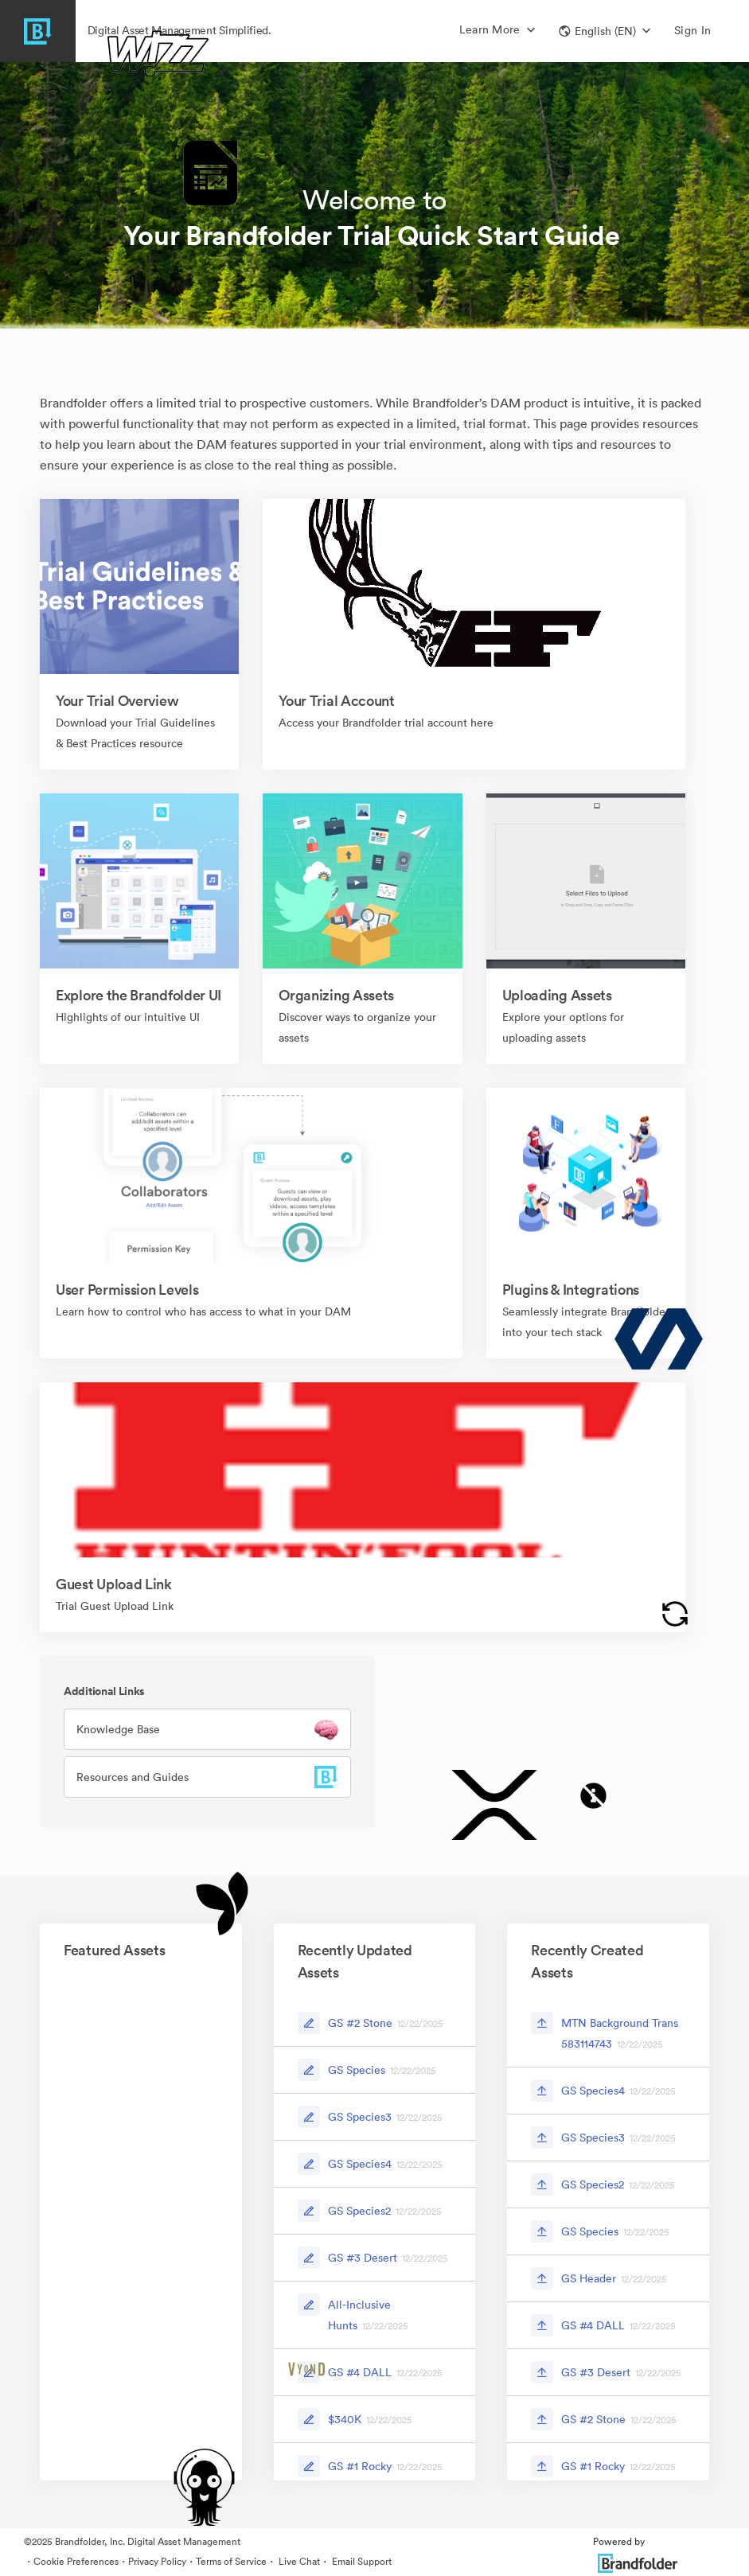 This screenshot has height=2576, width=749. Describe the element at coordinates (675, 1614) in the screenshot. I see `undo or revert to previous state` at that location.